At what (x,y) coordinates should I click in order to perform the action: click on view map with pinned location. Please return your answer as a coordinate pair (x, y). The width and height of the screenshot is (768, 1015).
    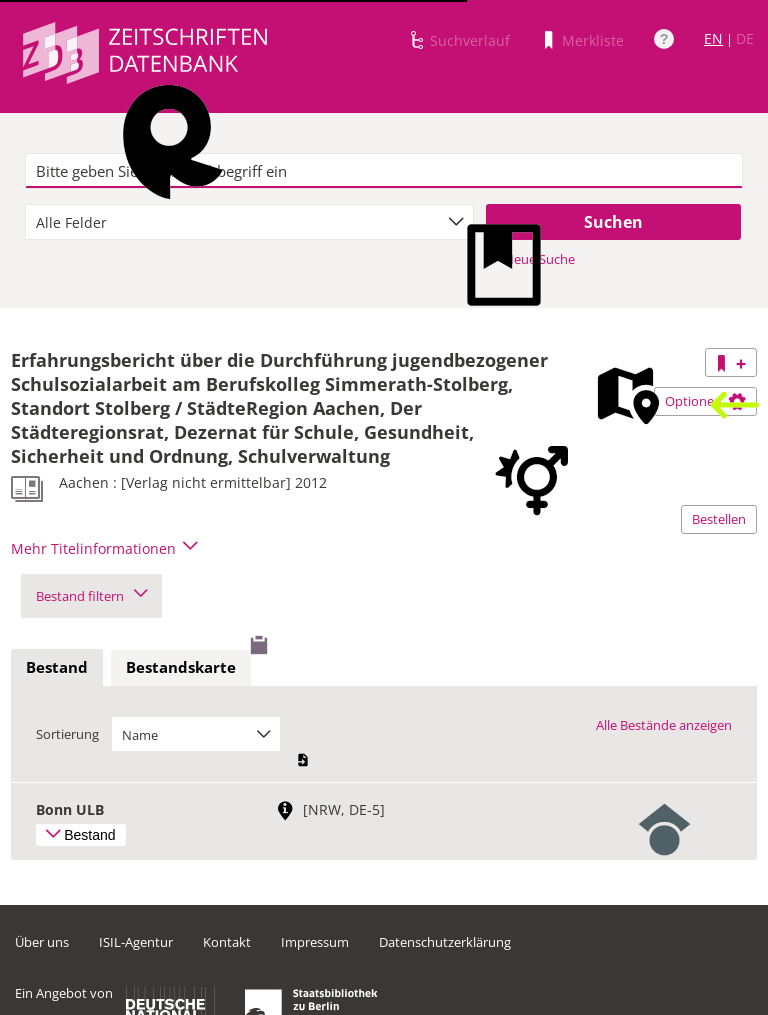
    Looking at the image, I should click on (625, 393).